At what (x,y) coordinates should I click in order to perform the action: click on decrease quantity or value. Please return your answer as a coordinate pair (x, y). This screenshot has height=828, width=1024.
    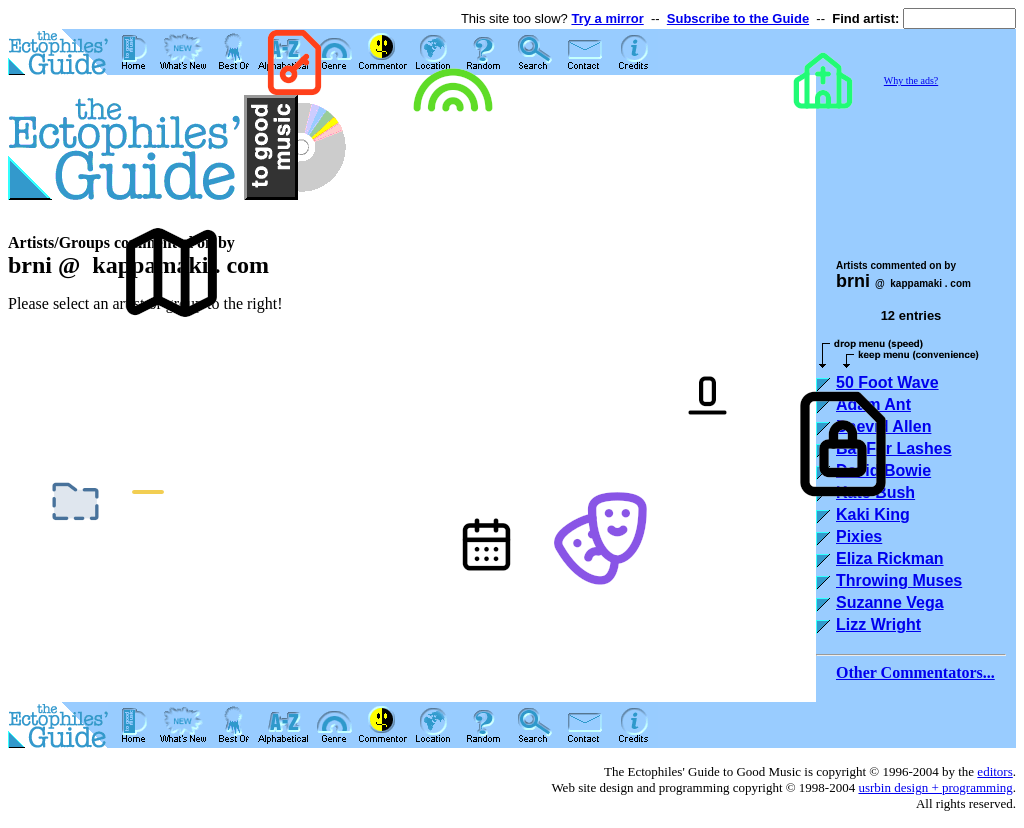
    Looking at the image, I should click on (148, 492).